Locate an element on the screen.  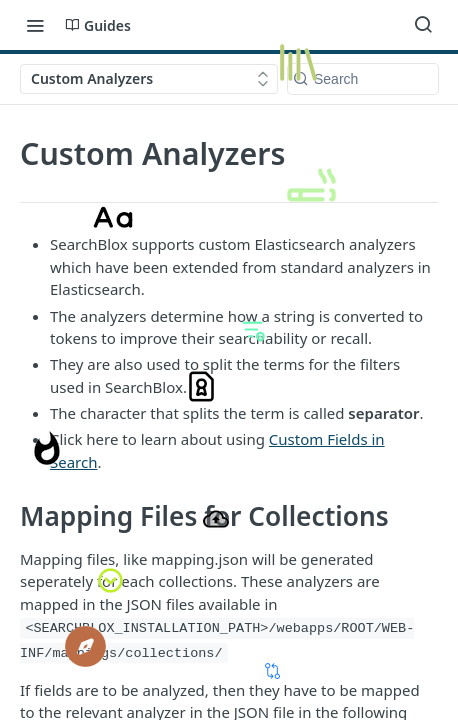
view certified or verified document is located at coordinates (201, 386).